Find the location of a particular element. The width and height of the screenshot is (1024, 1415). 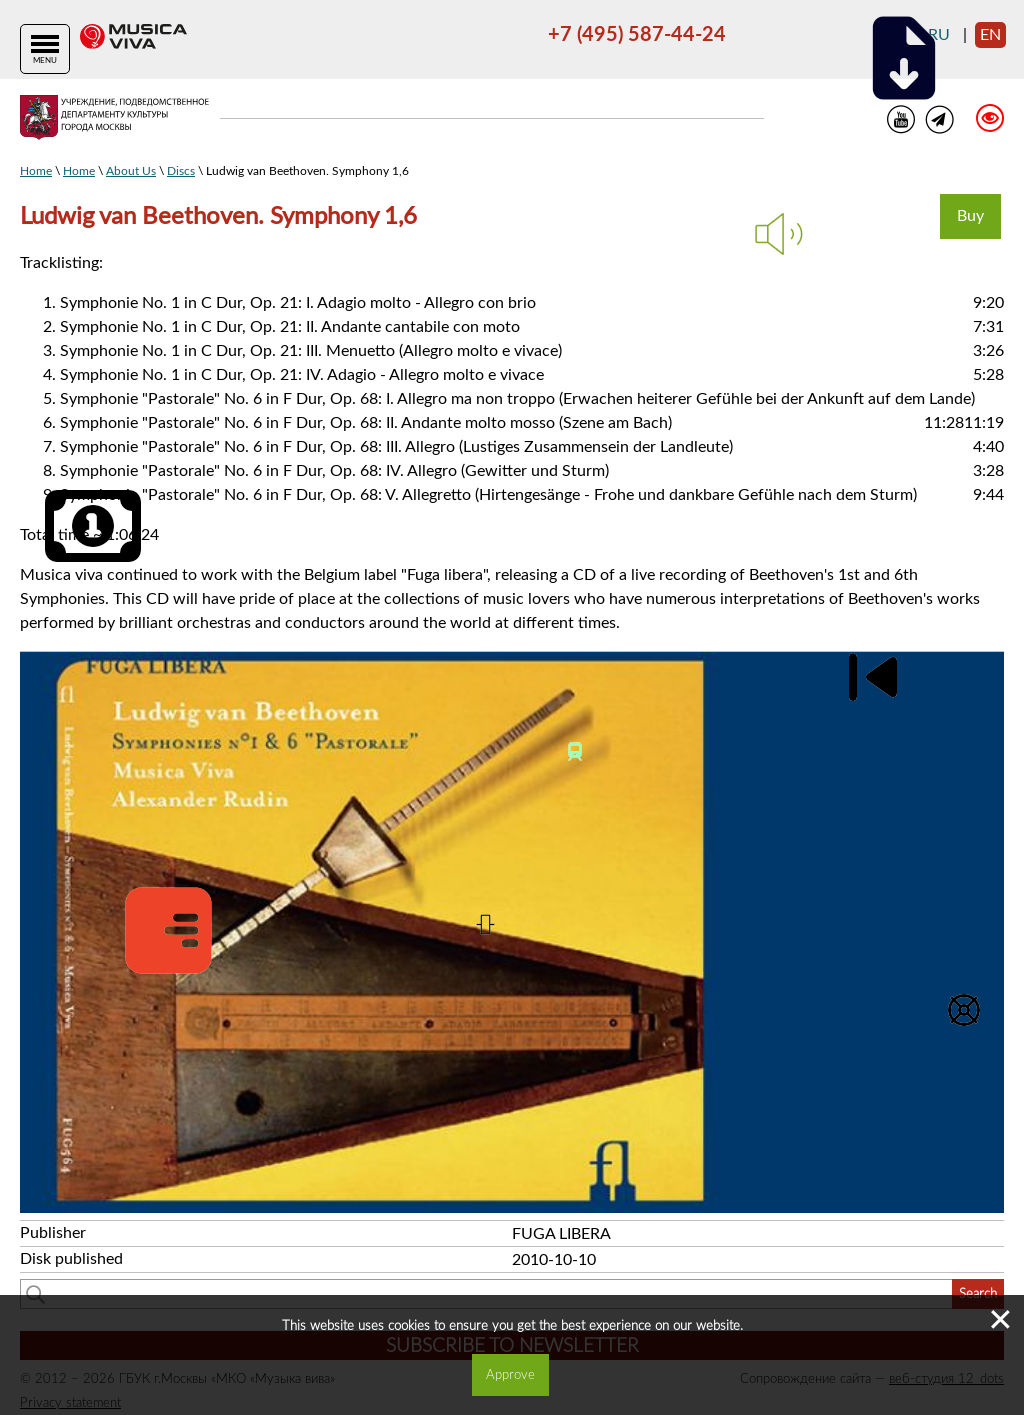

access train schedules or rail transit options is located at coordinates (575, 751).